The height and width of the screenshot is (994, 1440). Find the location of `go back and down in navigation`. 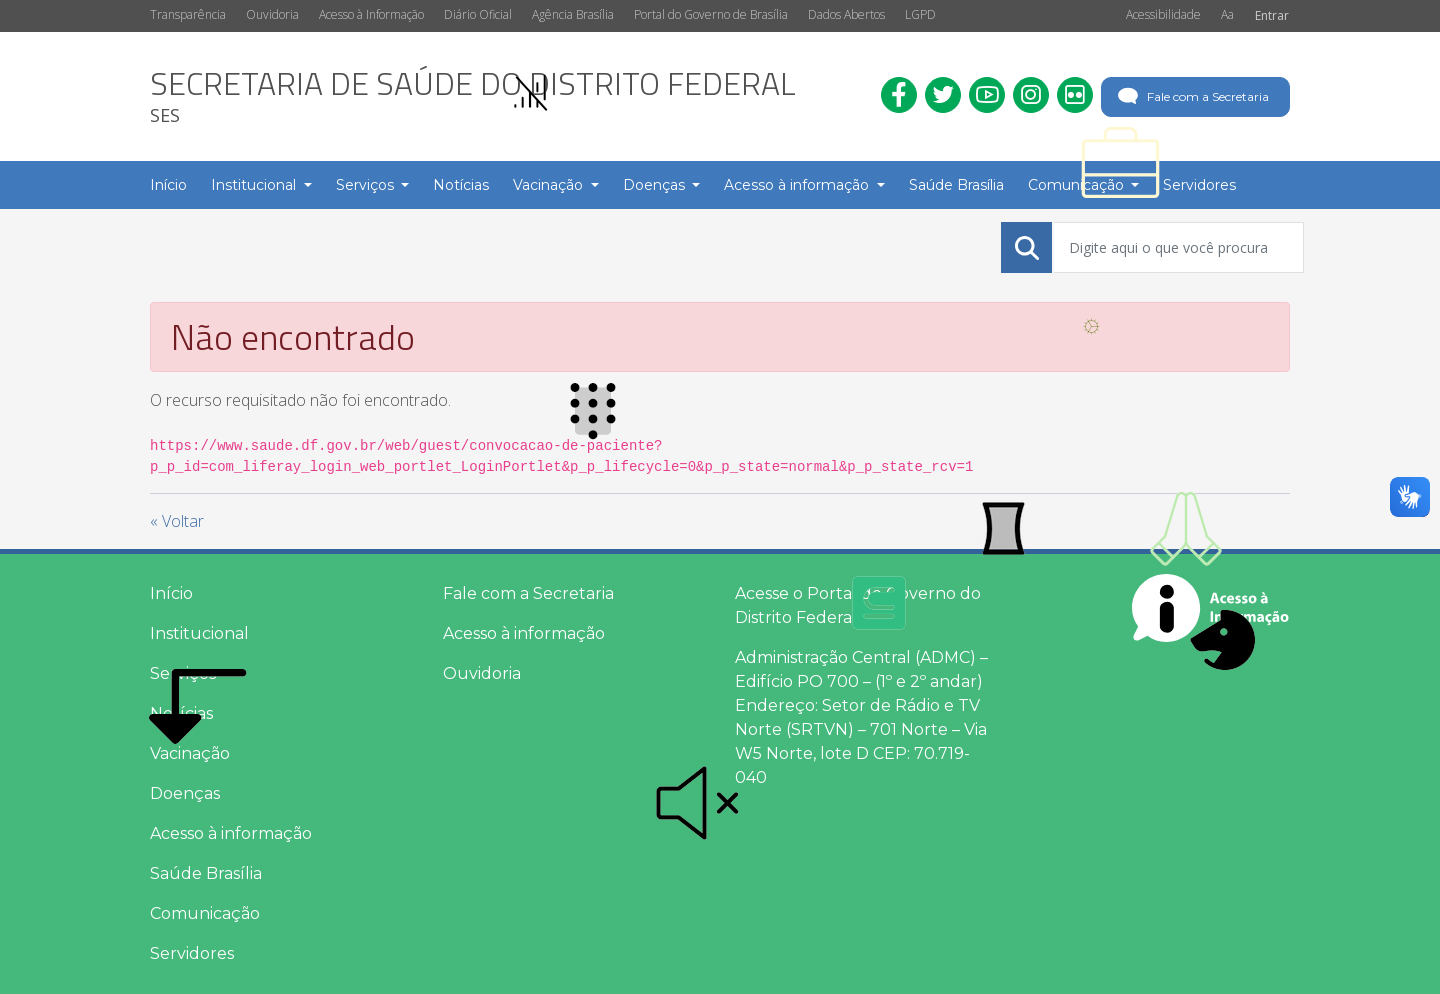

go back and down in navigation is located at coordinates (194, 699).